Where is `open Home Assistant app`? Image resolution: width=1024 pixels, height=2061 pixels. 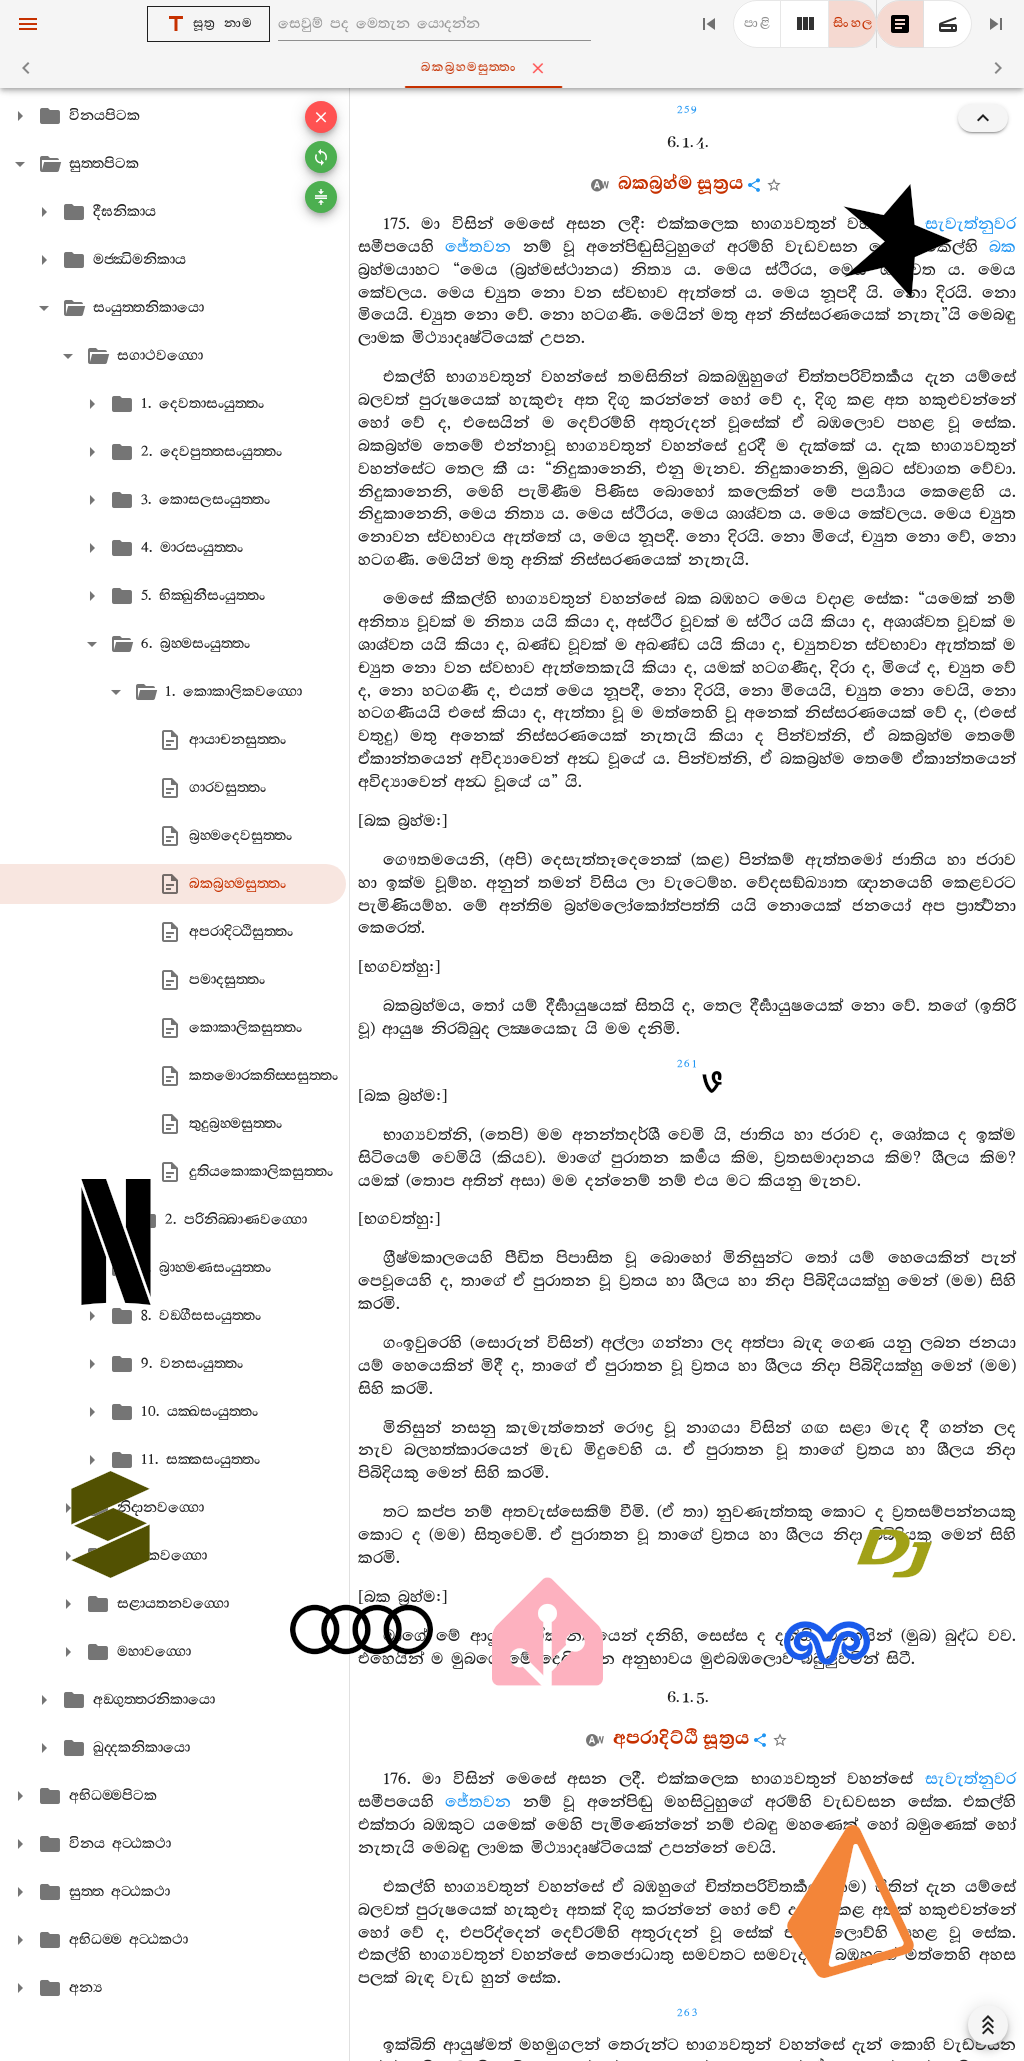
open Home Assistant app is located at coordinates (547, 1631).